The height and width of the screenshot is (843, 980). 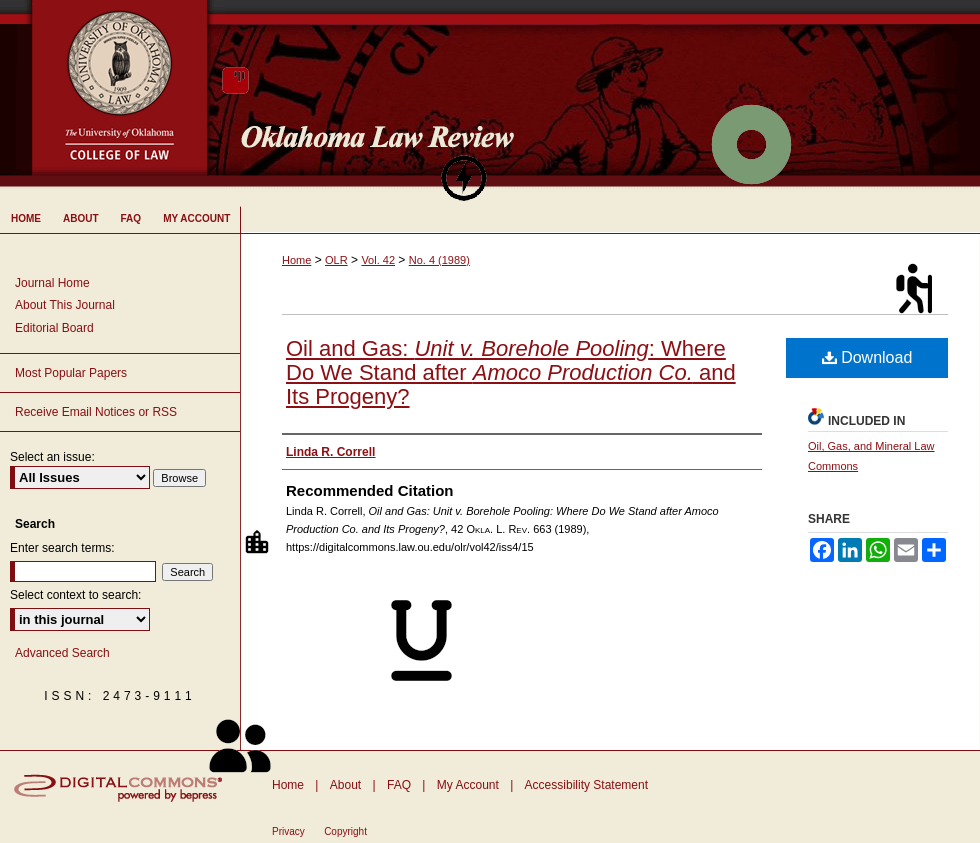 What do you see at coordinates (915, 288) in the screenshot?
I see `explore hiking trails nearby` at bounding box center [915, 288].